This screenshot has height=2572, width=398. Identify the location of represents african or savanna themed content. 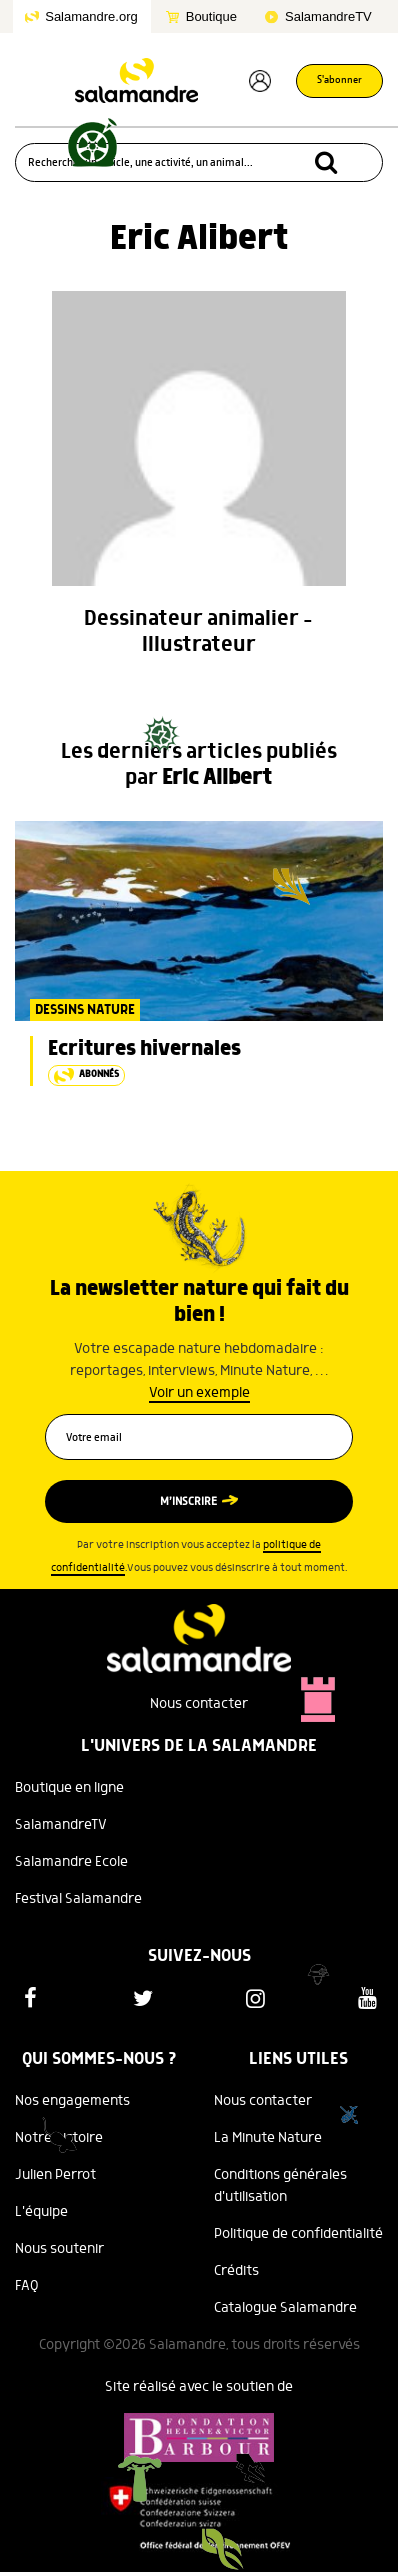
(141, 2478).